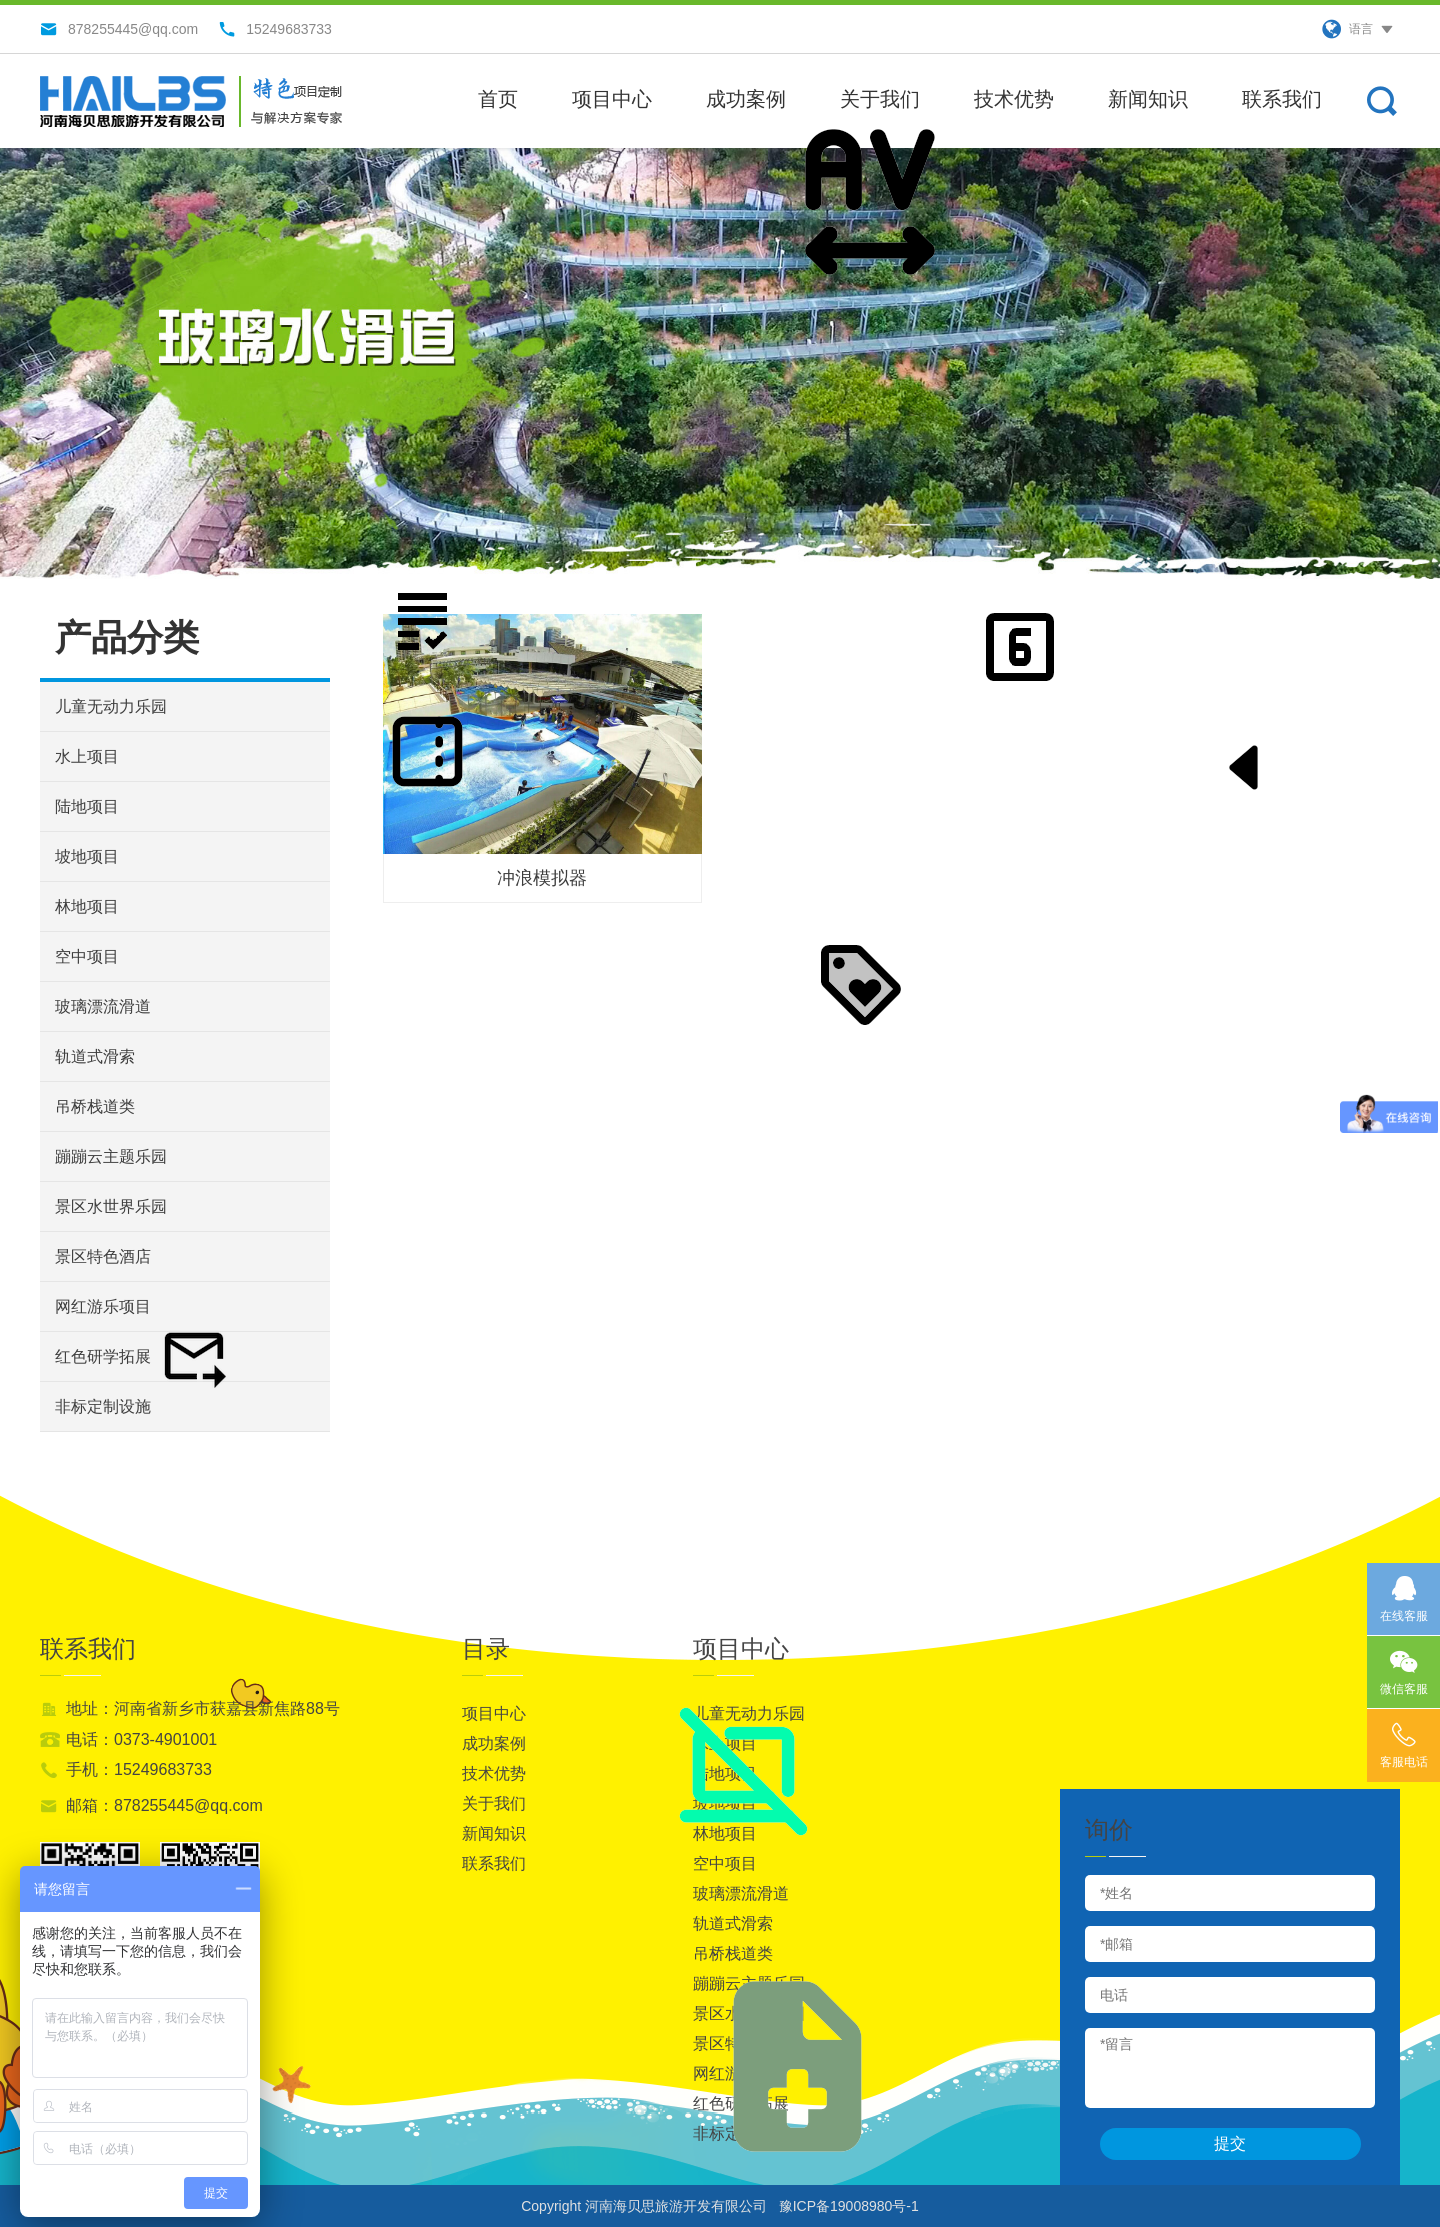 The width and height of the screenshot is (1440, 2227). I want to click on adjust letter spacing in text, so click(870, 202).